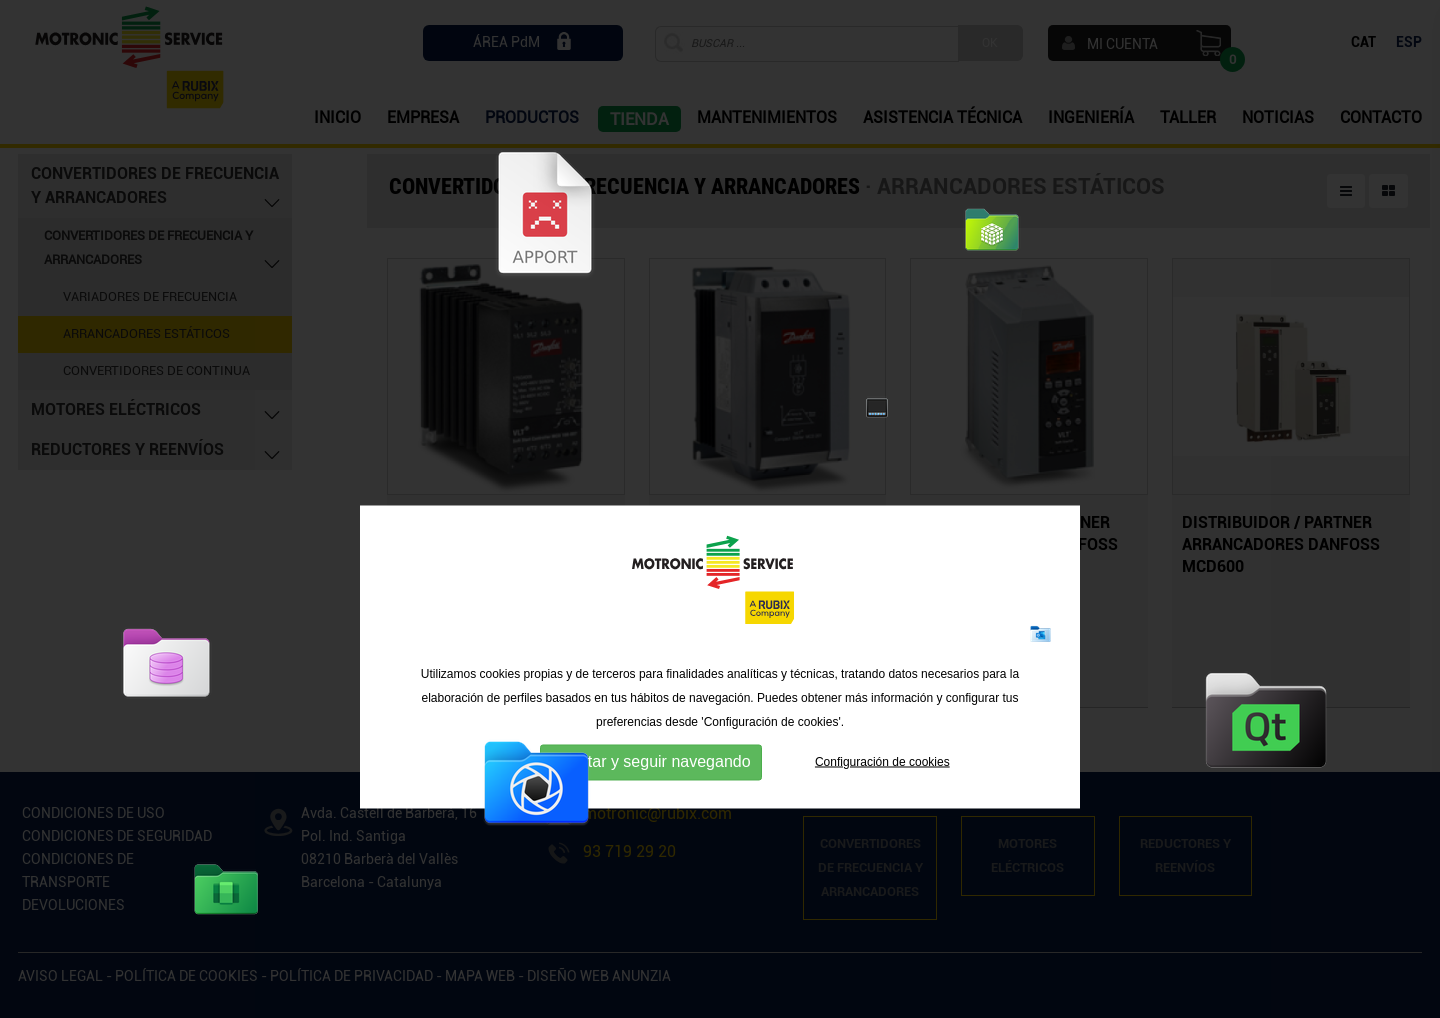 Image resolution: width=1440 pixels, height=1018 pixels. I want to click on open folder containing microsoft outlook files, so click(1040, 634).